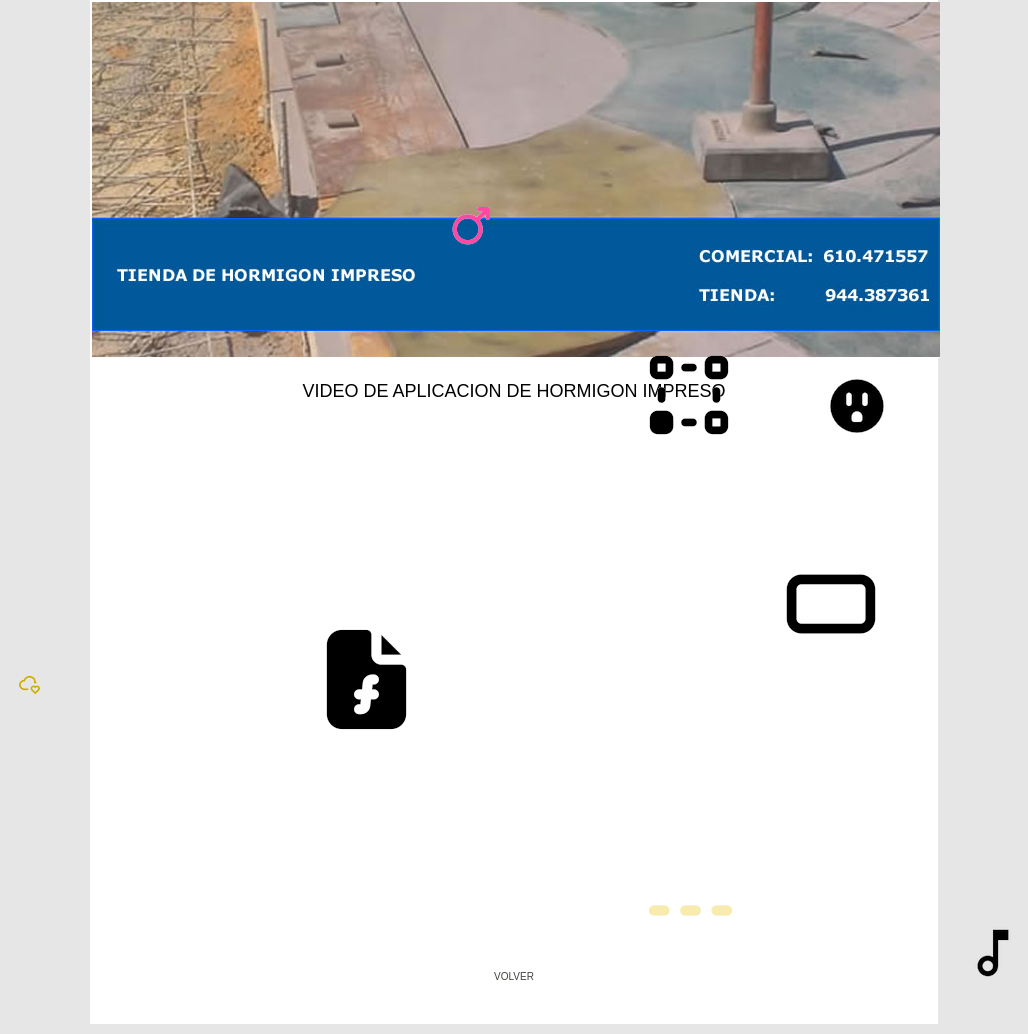 This screenshot has height=1034, width=1028. I want to click on play or access audio content, so click(993, 953).